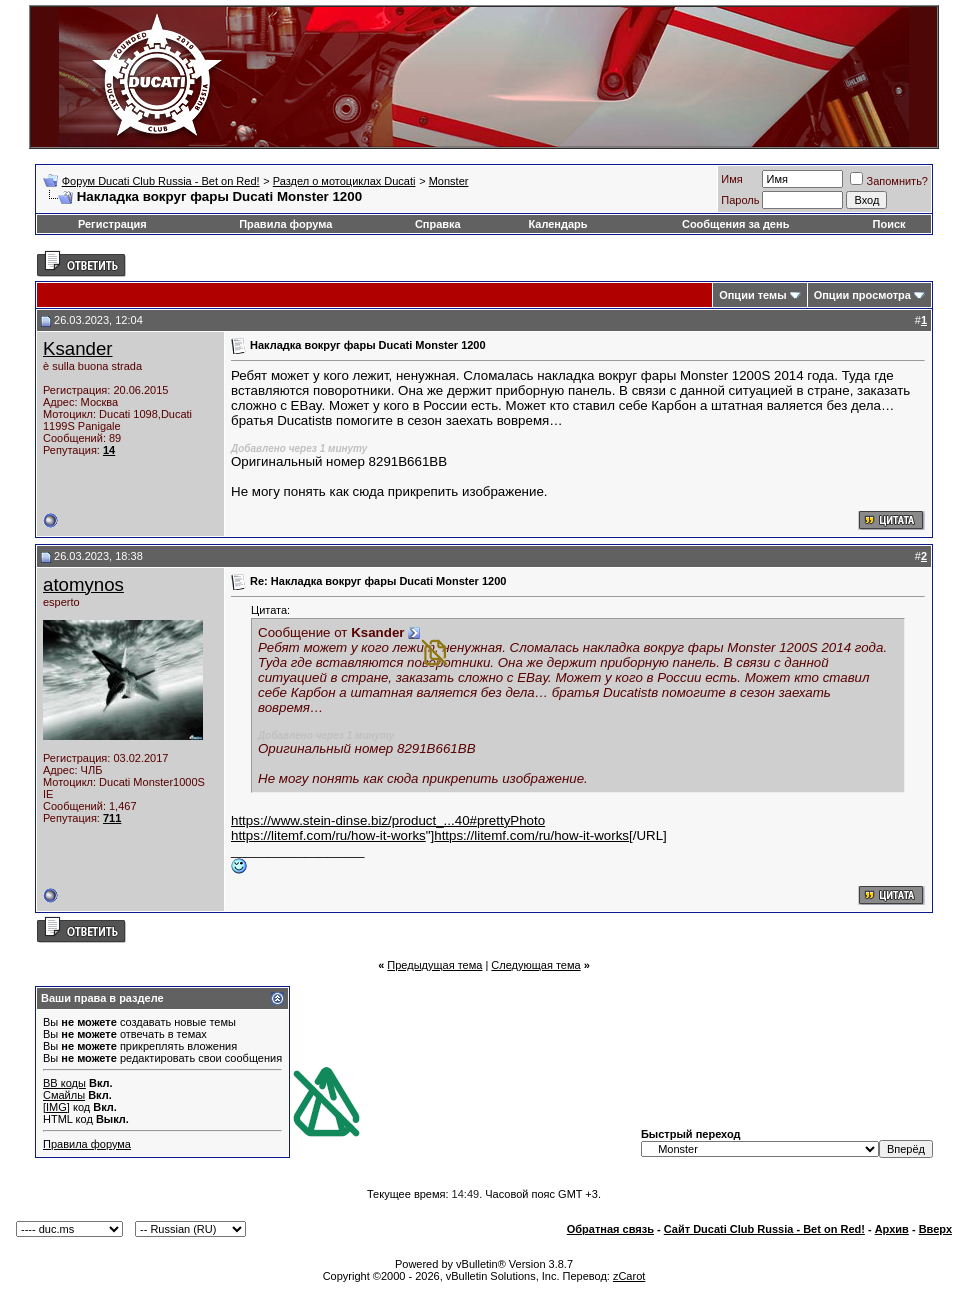 The image size is (968, 1292). What do you see at coordinates (326, 1103) in the screenshot?
I see `disable 3D object rendering` at bounding box center [326, 1103].